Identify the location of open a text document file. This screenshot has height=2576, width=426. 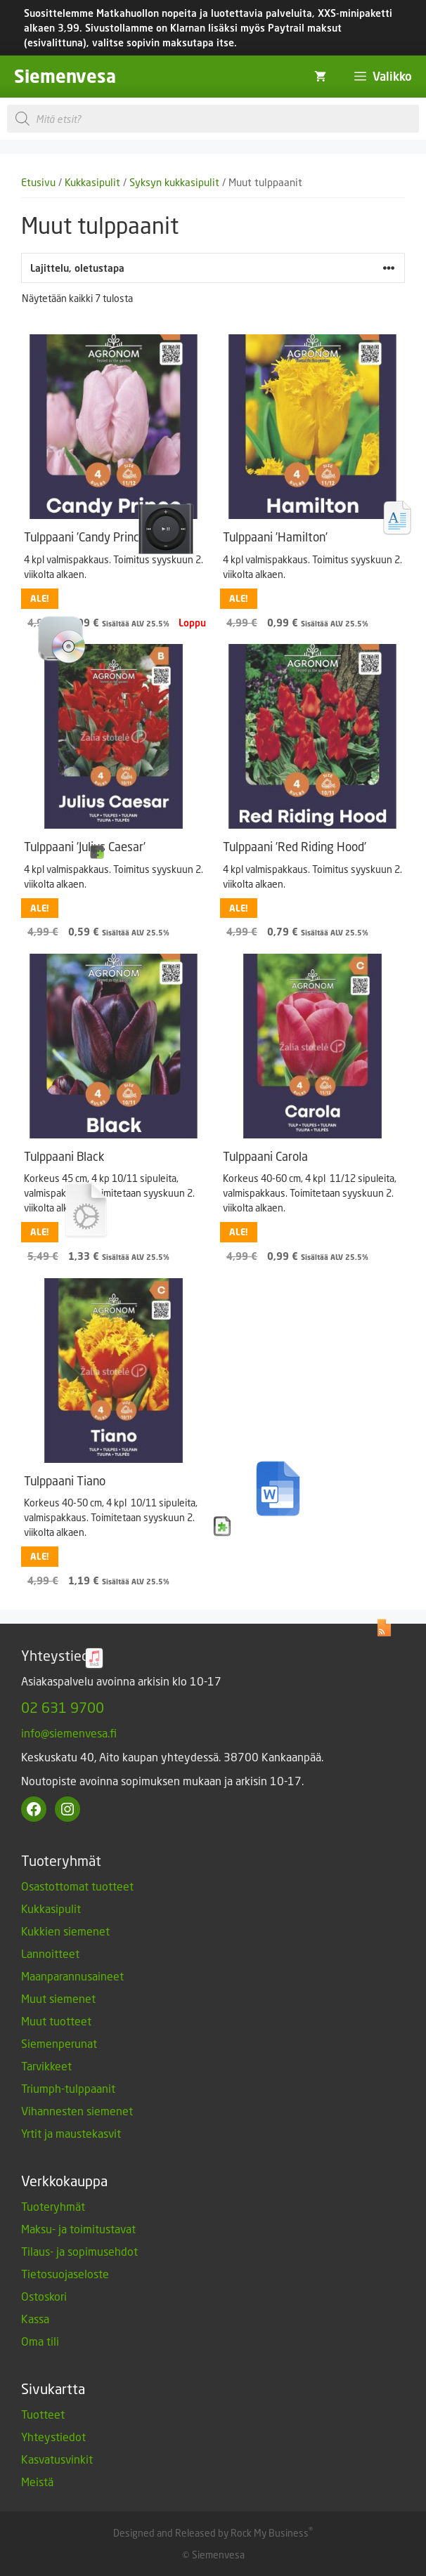
(397, 518).